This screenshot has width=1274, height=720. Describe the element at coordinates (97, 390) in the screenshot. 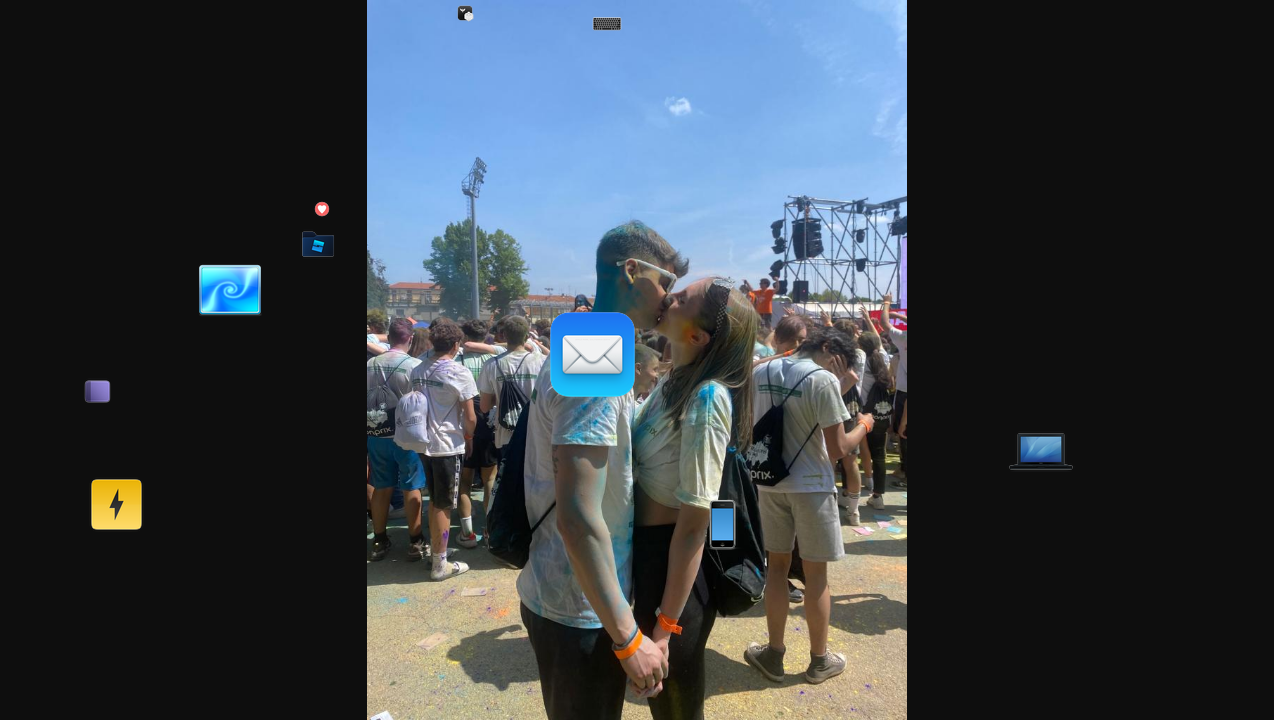

I see `access desktop folder` at that location.